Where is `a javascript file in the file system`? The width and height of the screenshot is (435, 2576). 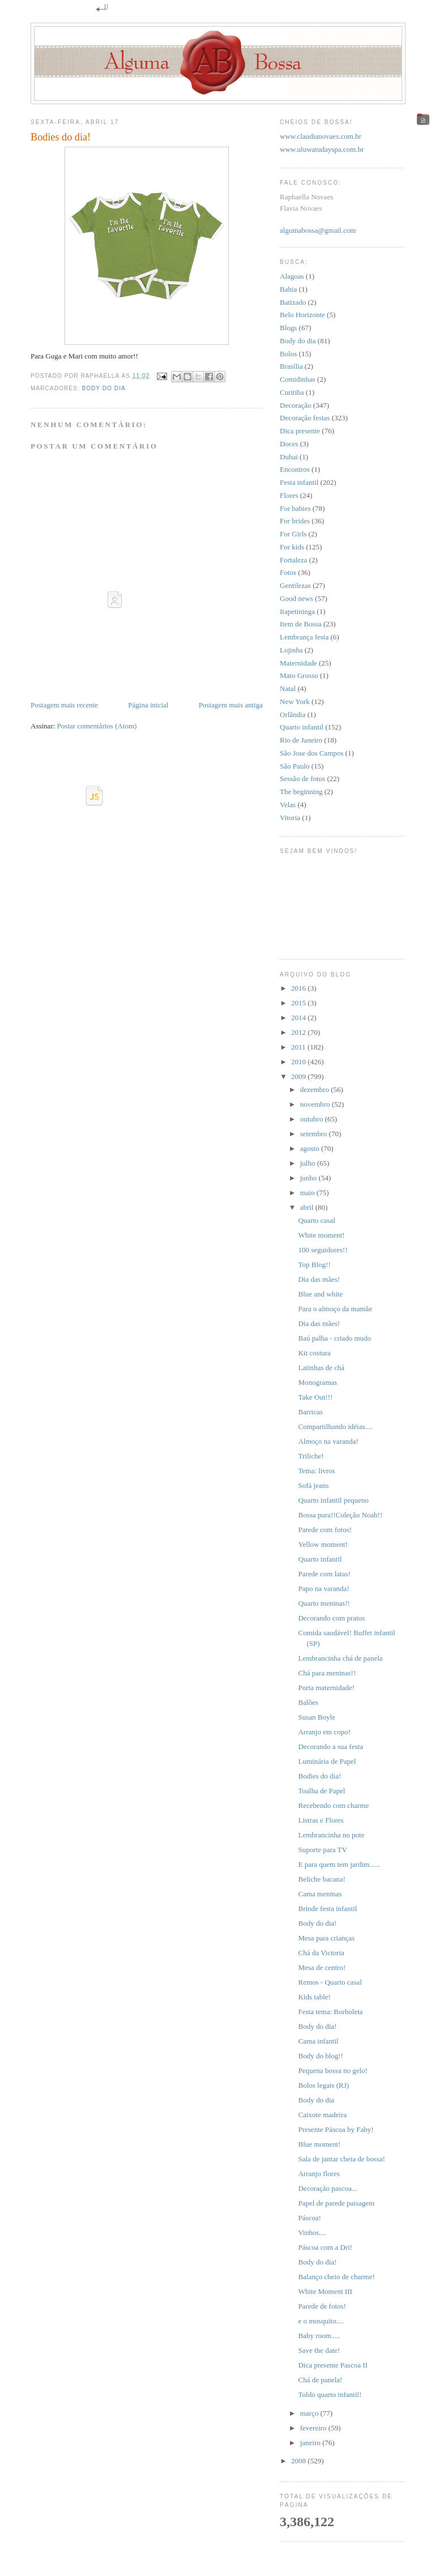 a javascript file in the file system is located at coordinates (94, 795).